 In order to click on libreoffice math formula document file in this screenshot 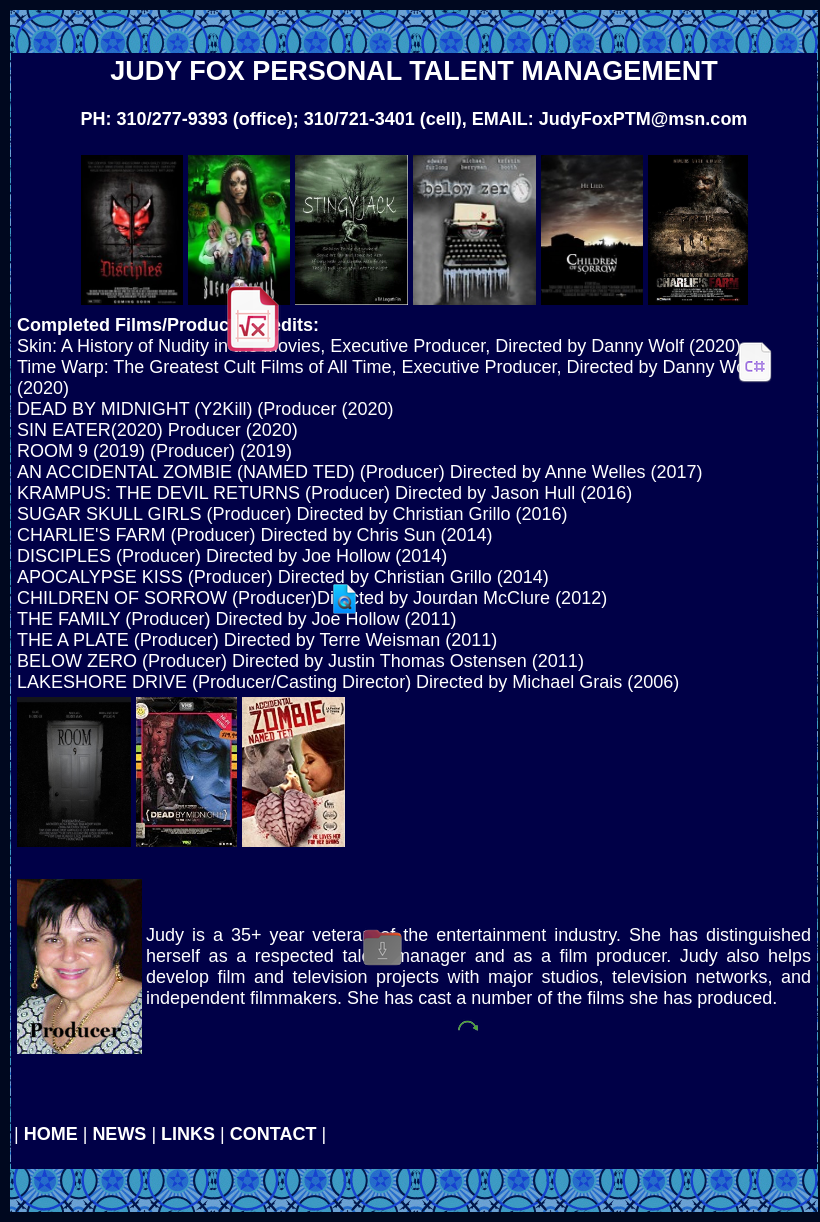, I will do `click(253, 319)`.